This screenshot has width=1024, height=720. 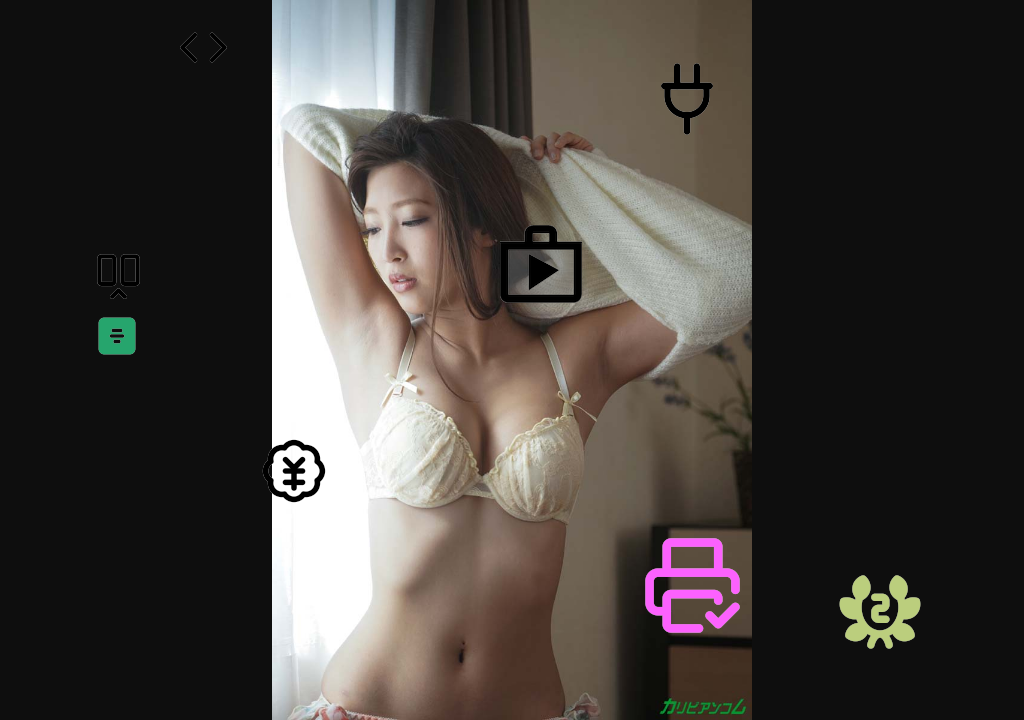 What do you see at coordinates (117, 336) in the screenshot?
I see `center align content horizontally and vertically` at bounding box center [117, 336].